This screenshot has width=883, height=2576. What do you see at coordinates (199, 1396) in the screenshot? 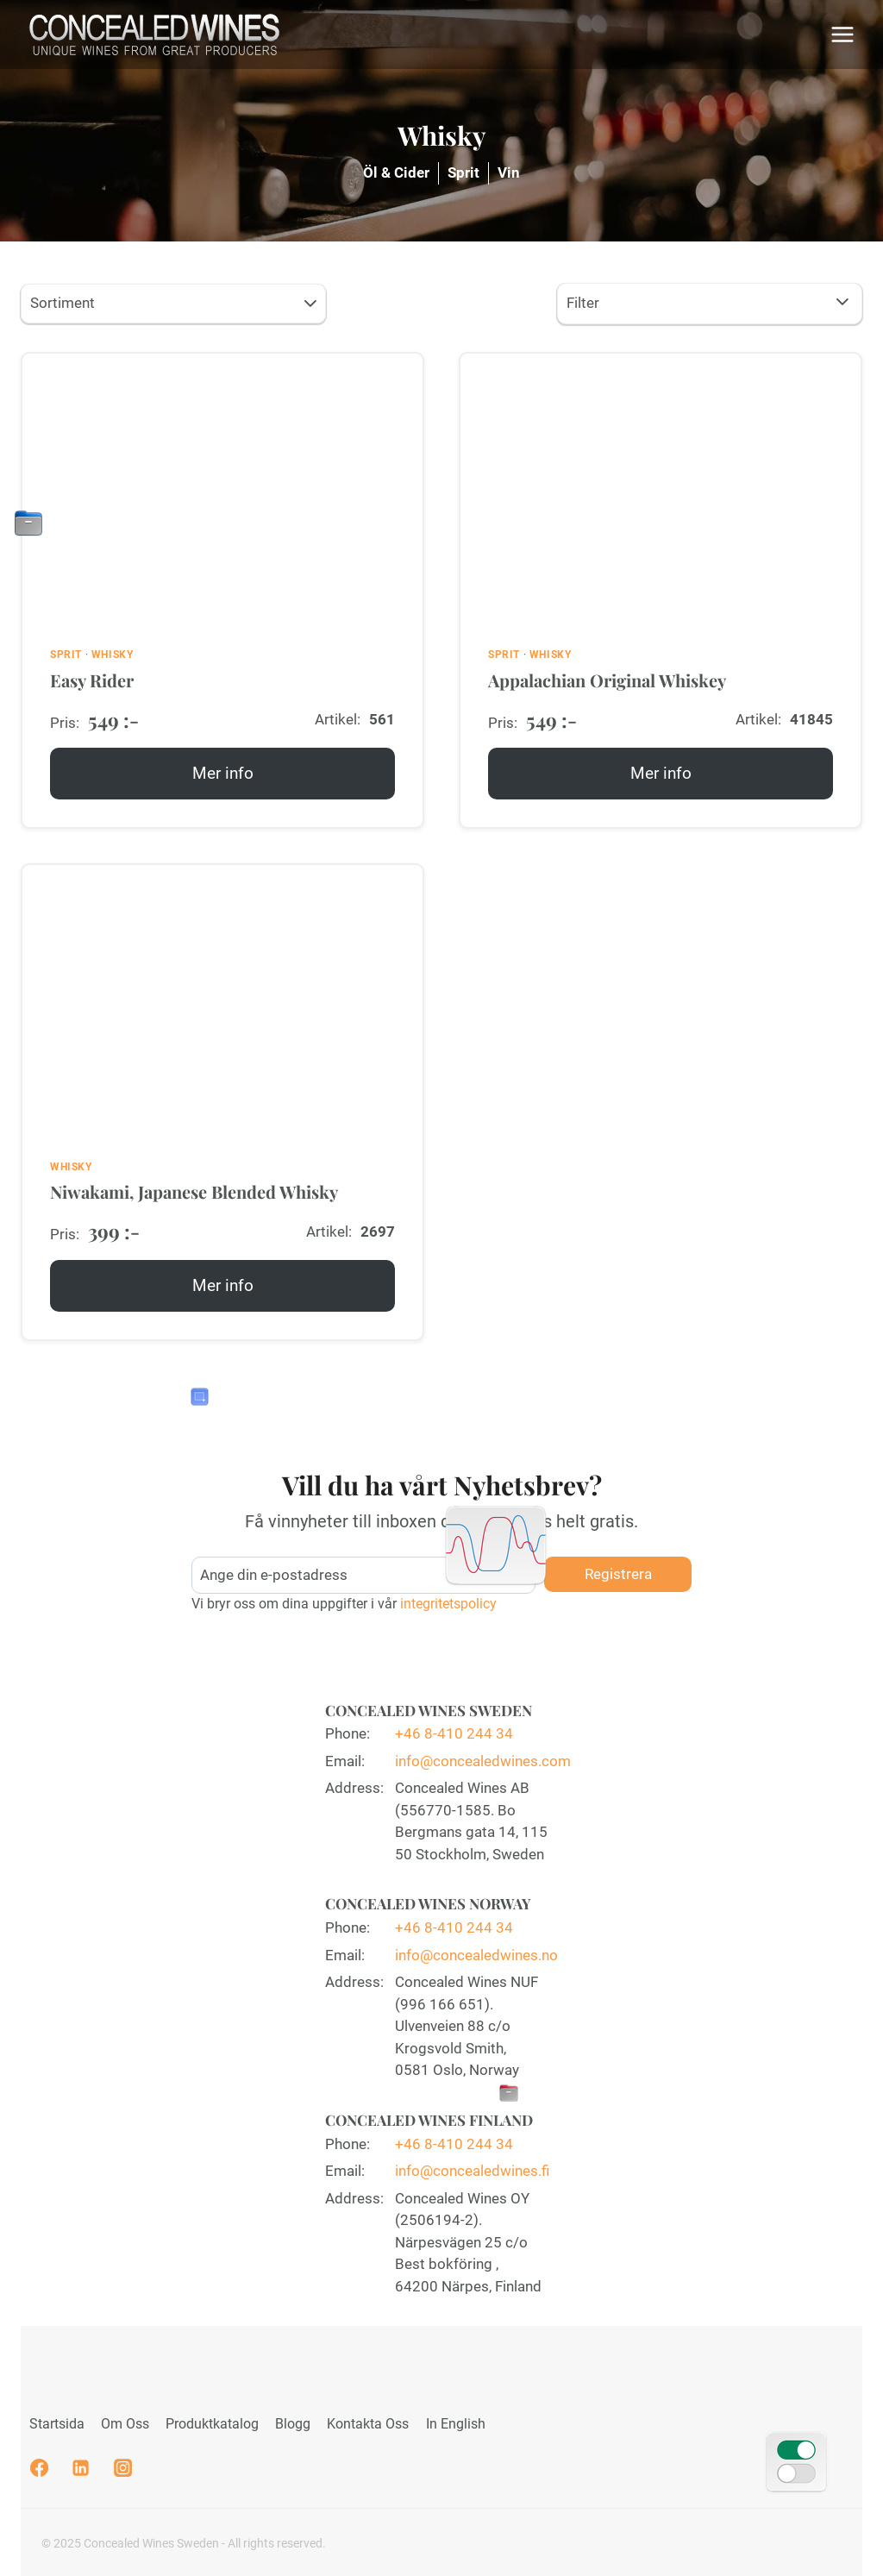
I see `take a screenshot` at bounding box center [199, 1396].